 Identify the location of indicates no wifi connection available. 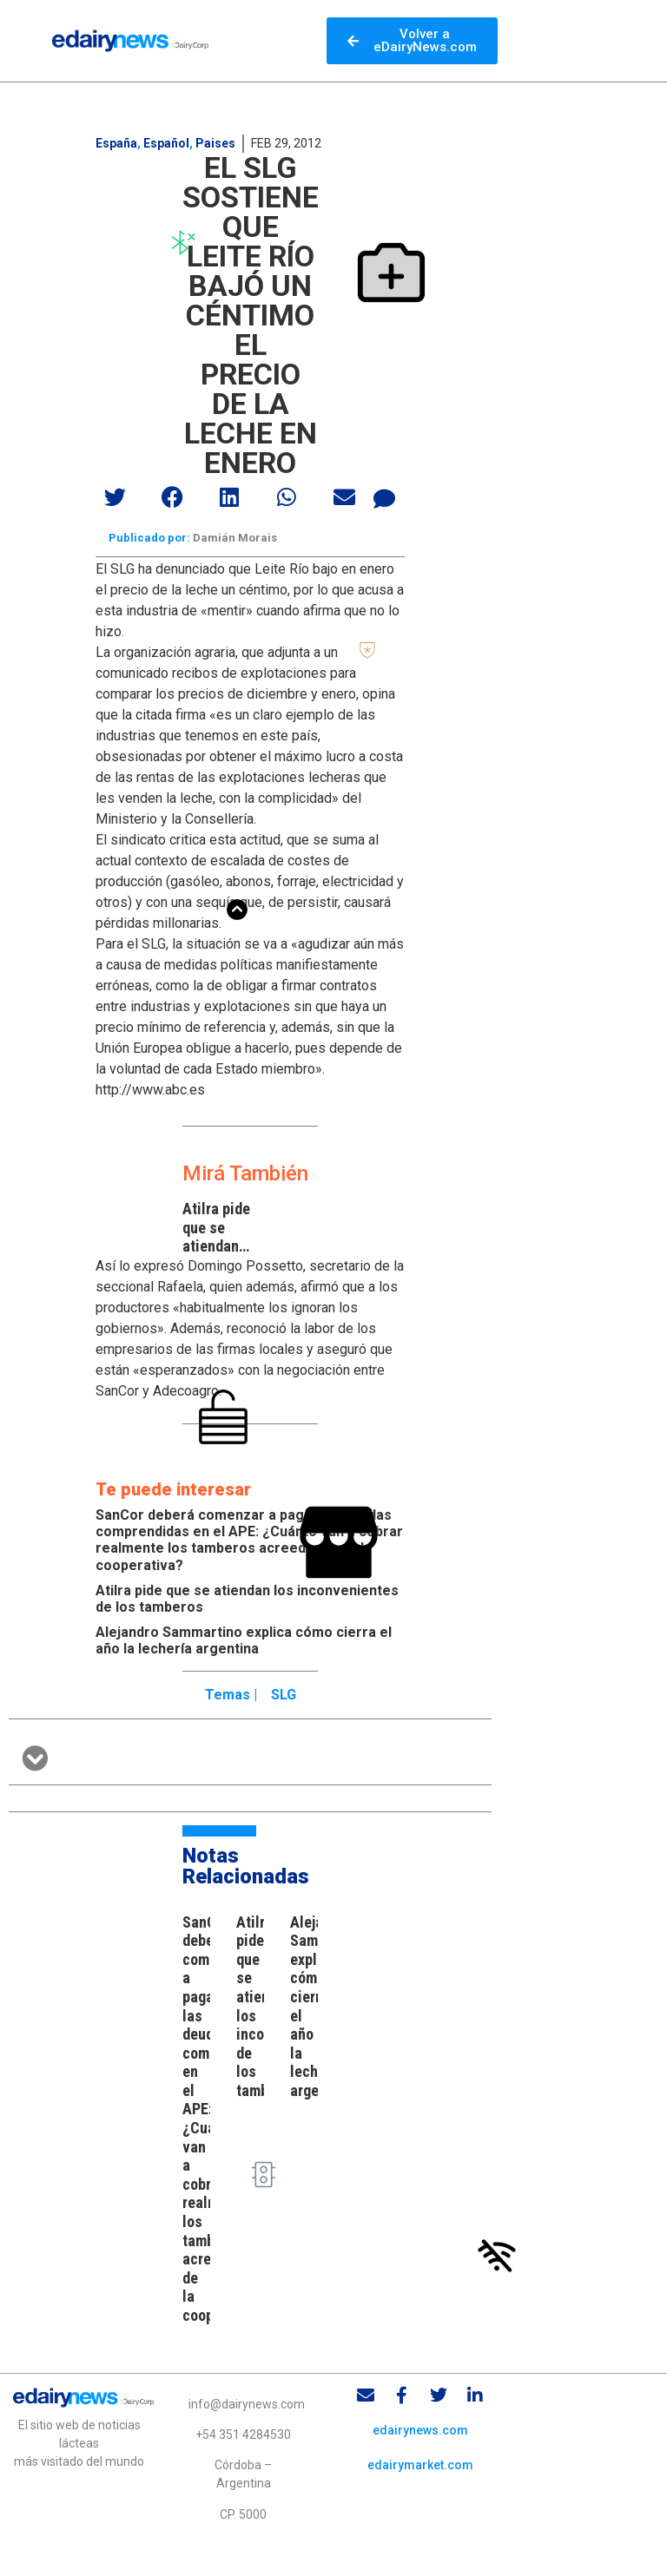
(497, 2256).